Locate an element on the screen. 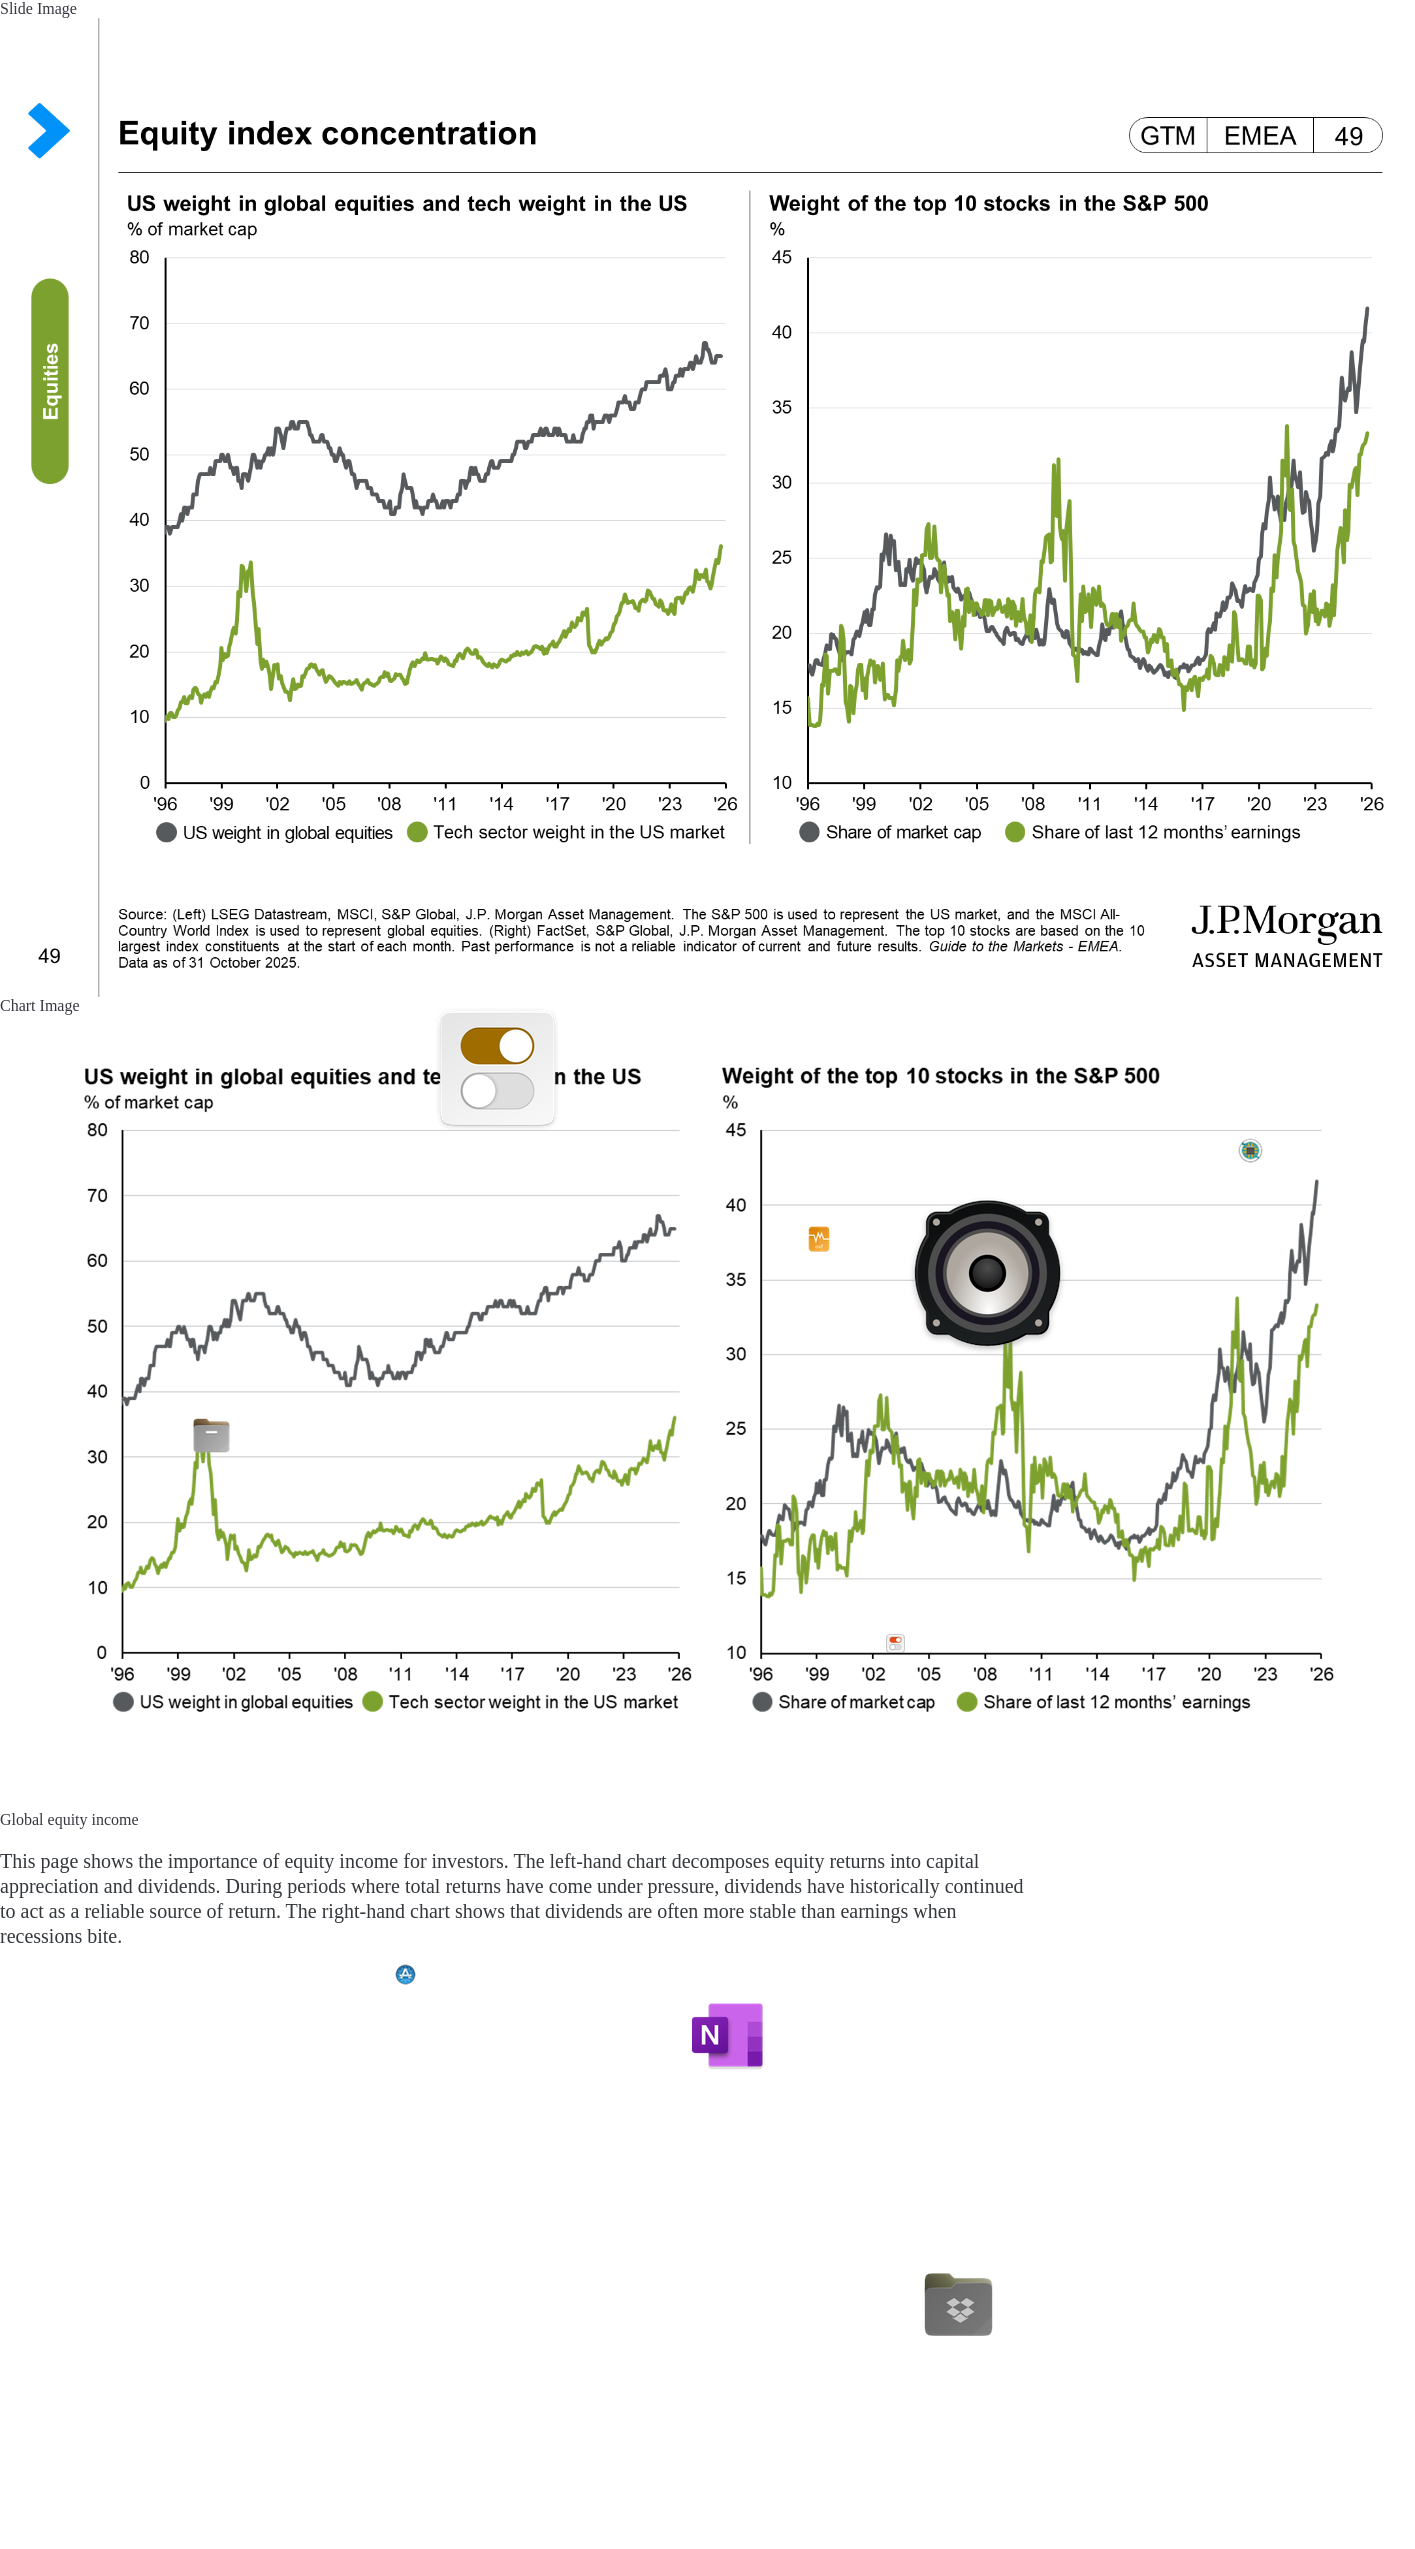  open gnome tweaks application is located at coordinates (497, 1068).